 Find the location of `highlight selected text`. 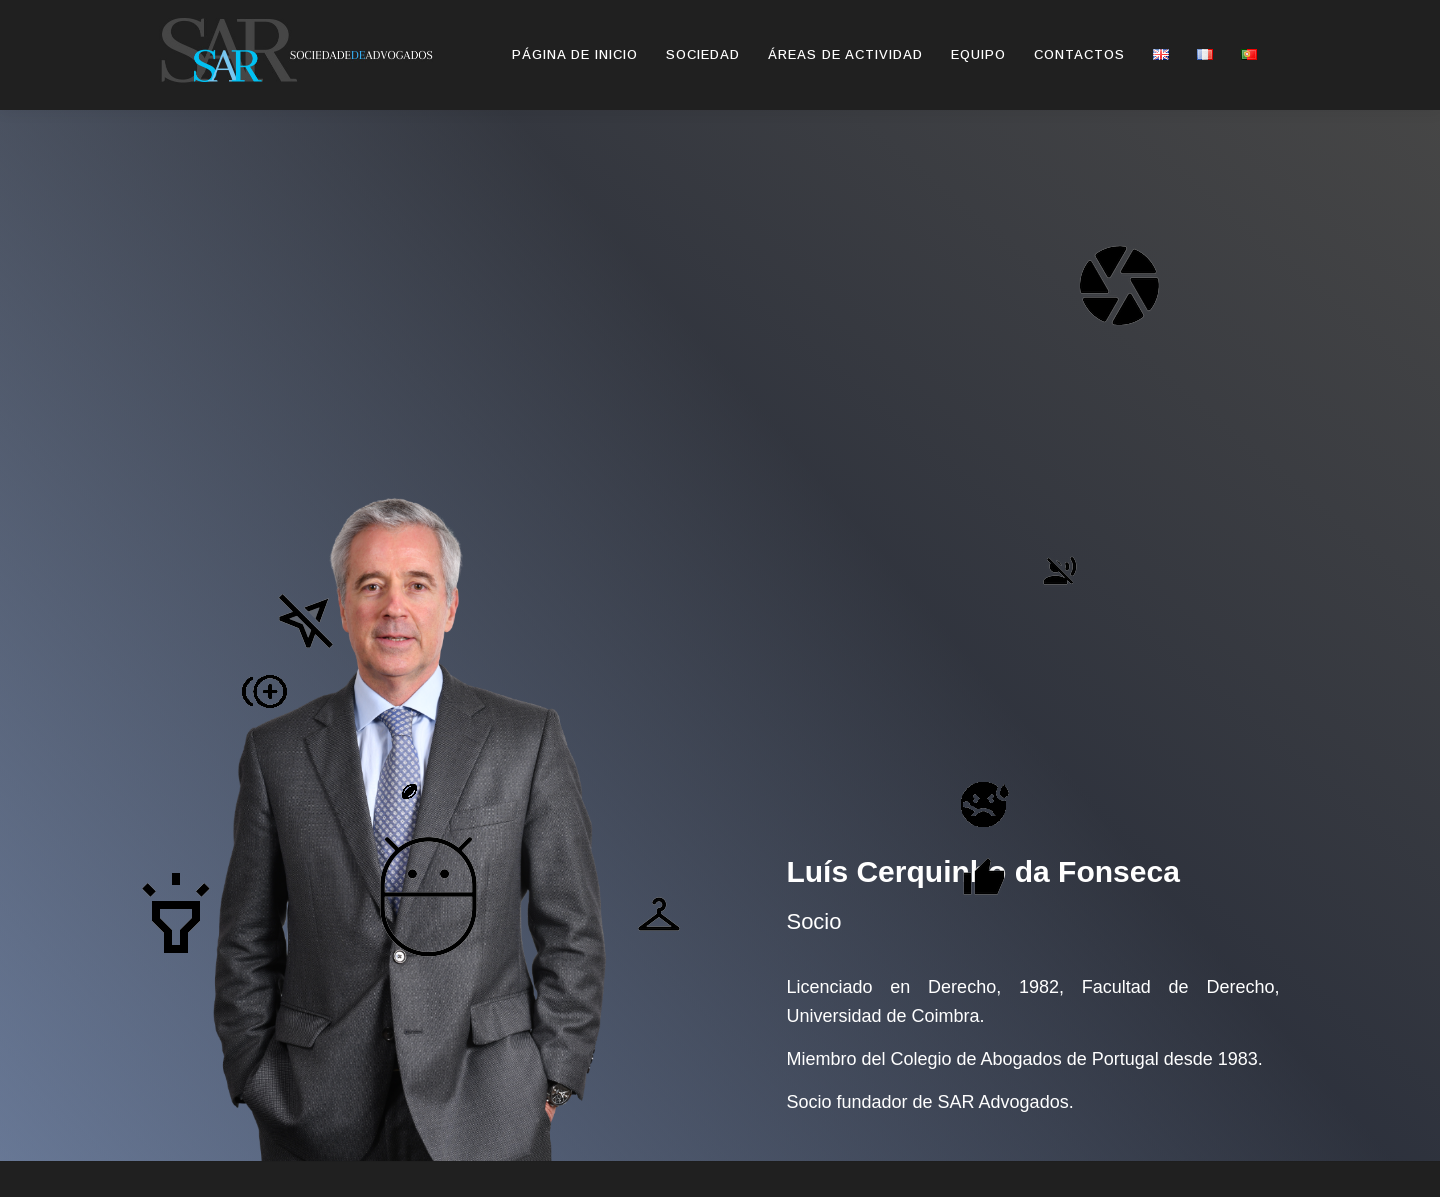

highlight selected text is located at coordinates (176, 913).